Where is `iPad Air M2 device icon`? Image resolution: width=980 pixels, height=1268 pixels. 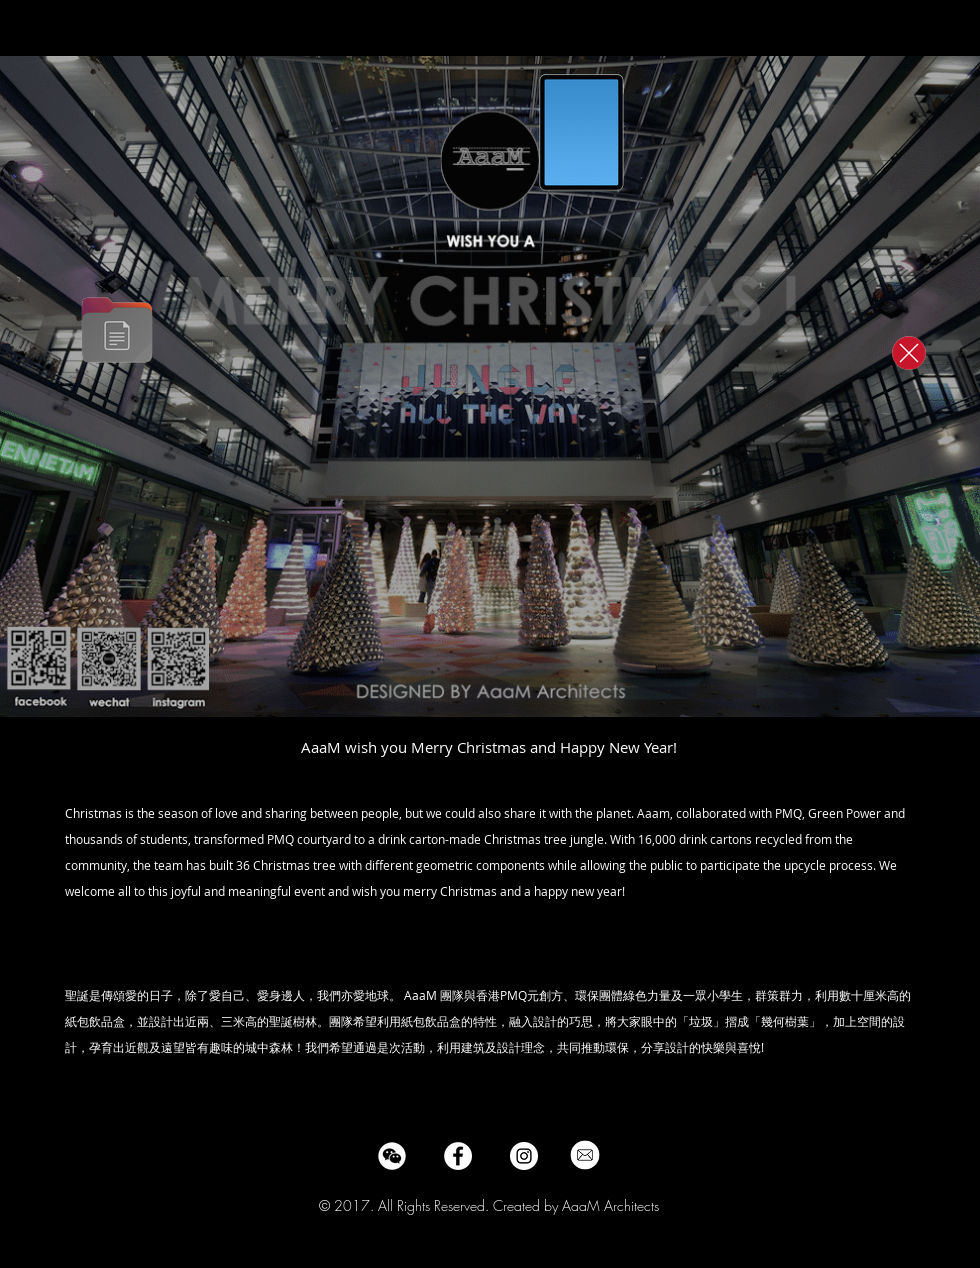
iPad Air M2 device icon is located at coordinates (581, 133).